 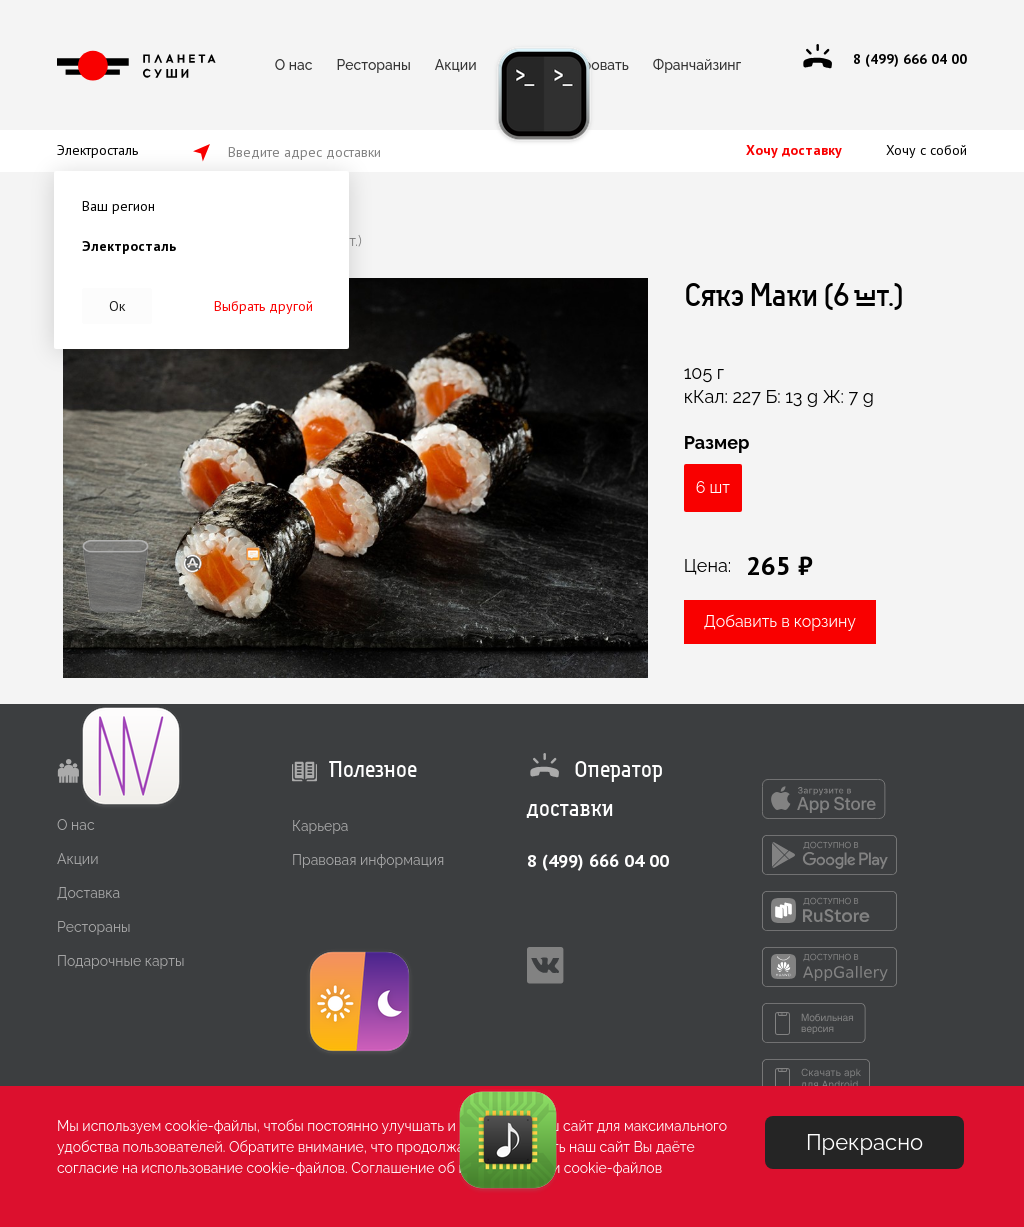 What do you see at coordinates (115, 575) in the screenshot?
I see `empty trash bin ready to receive deleted items` at bounding box center [115, 575].